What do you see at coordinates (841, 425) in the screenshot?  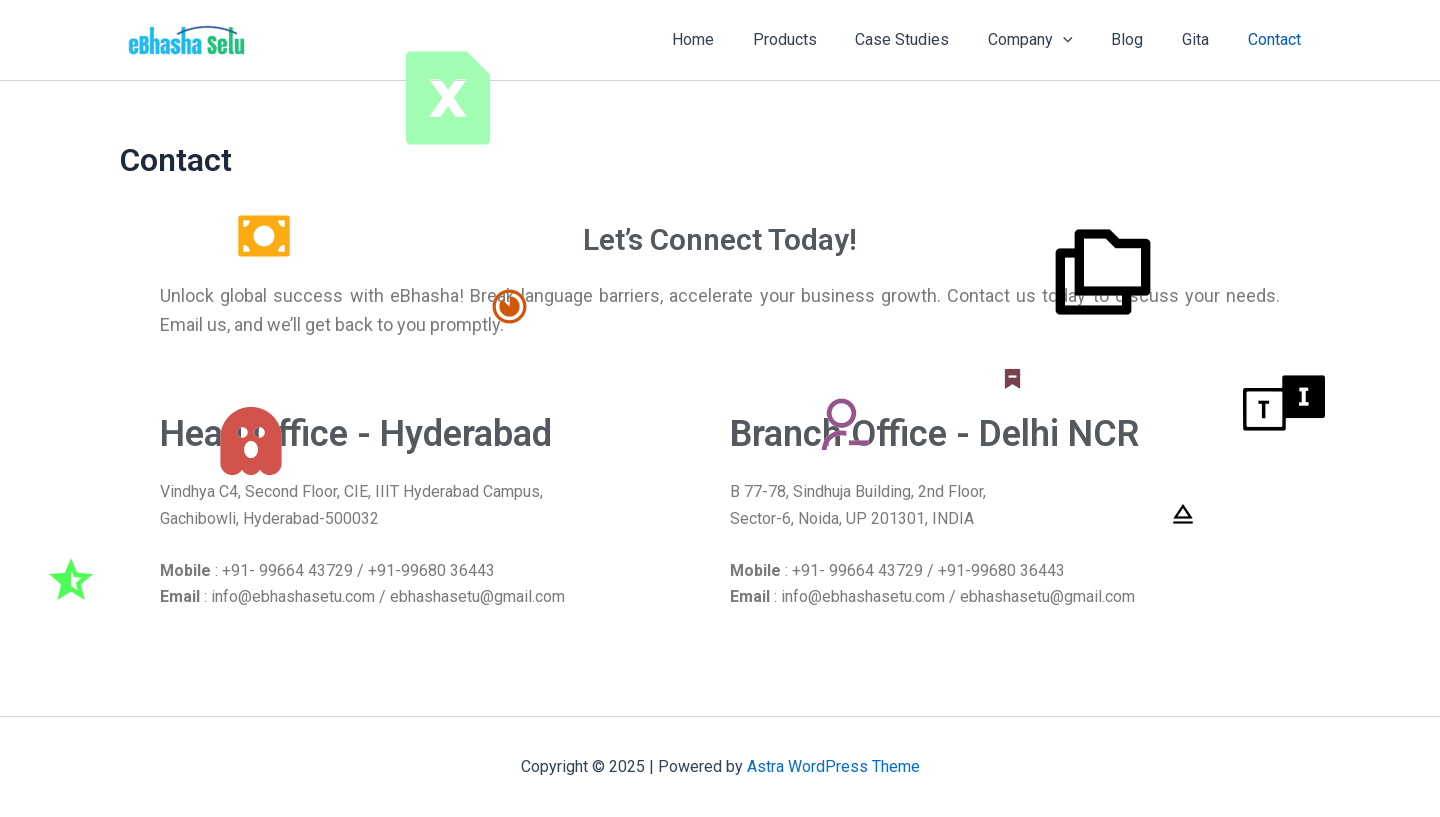 I see `remove a user or contact` at bounding box center [841, 425].